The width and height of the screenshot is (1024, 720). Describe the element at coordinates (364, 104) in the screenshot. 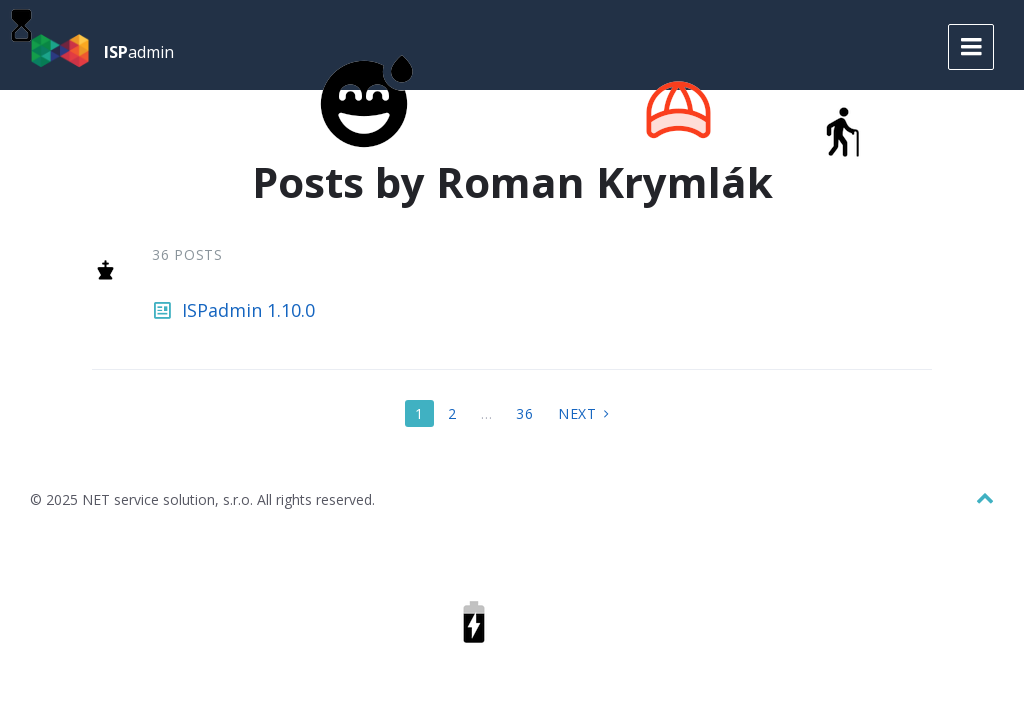

I see `indicates nervous or awkward reaction` at that location.